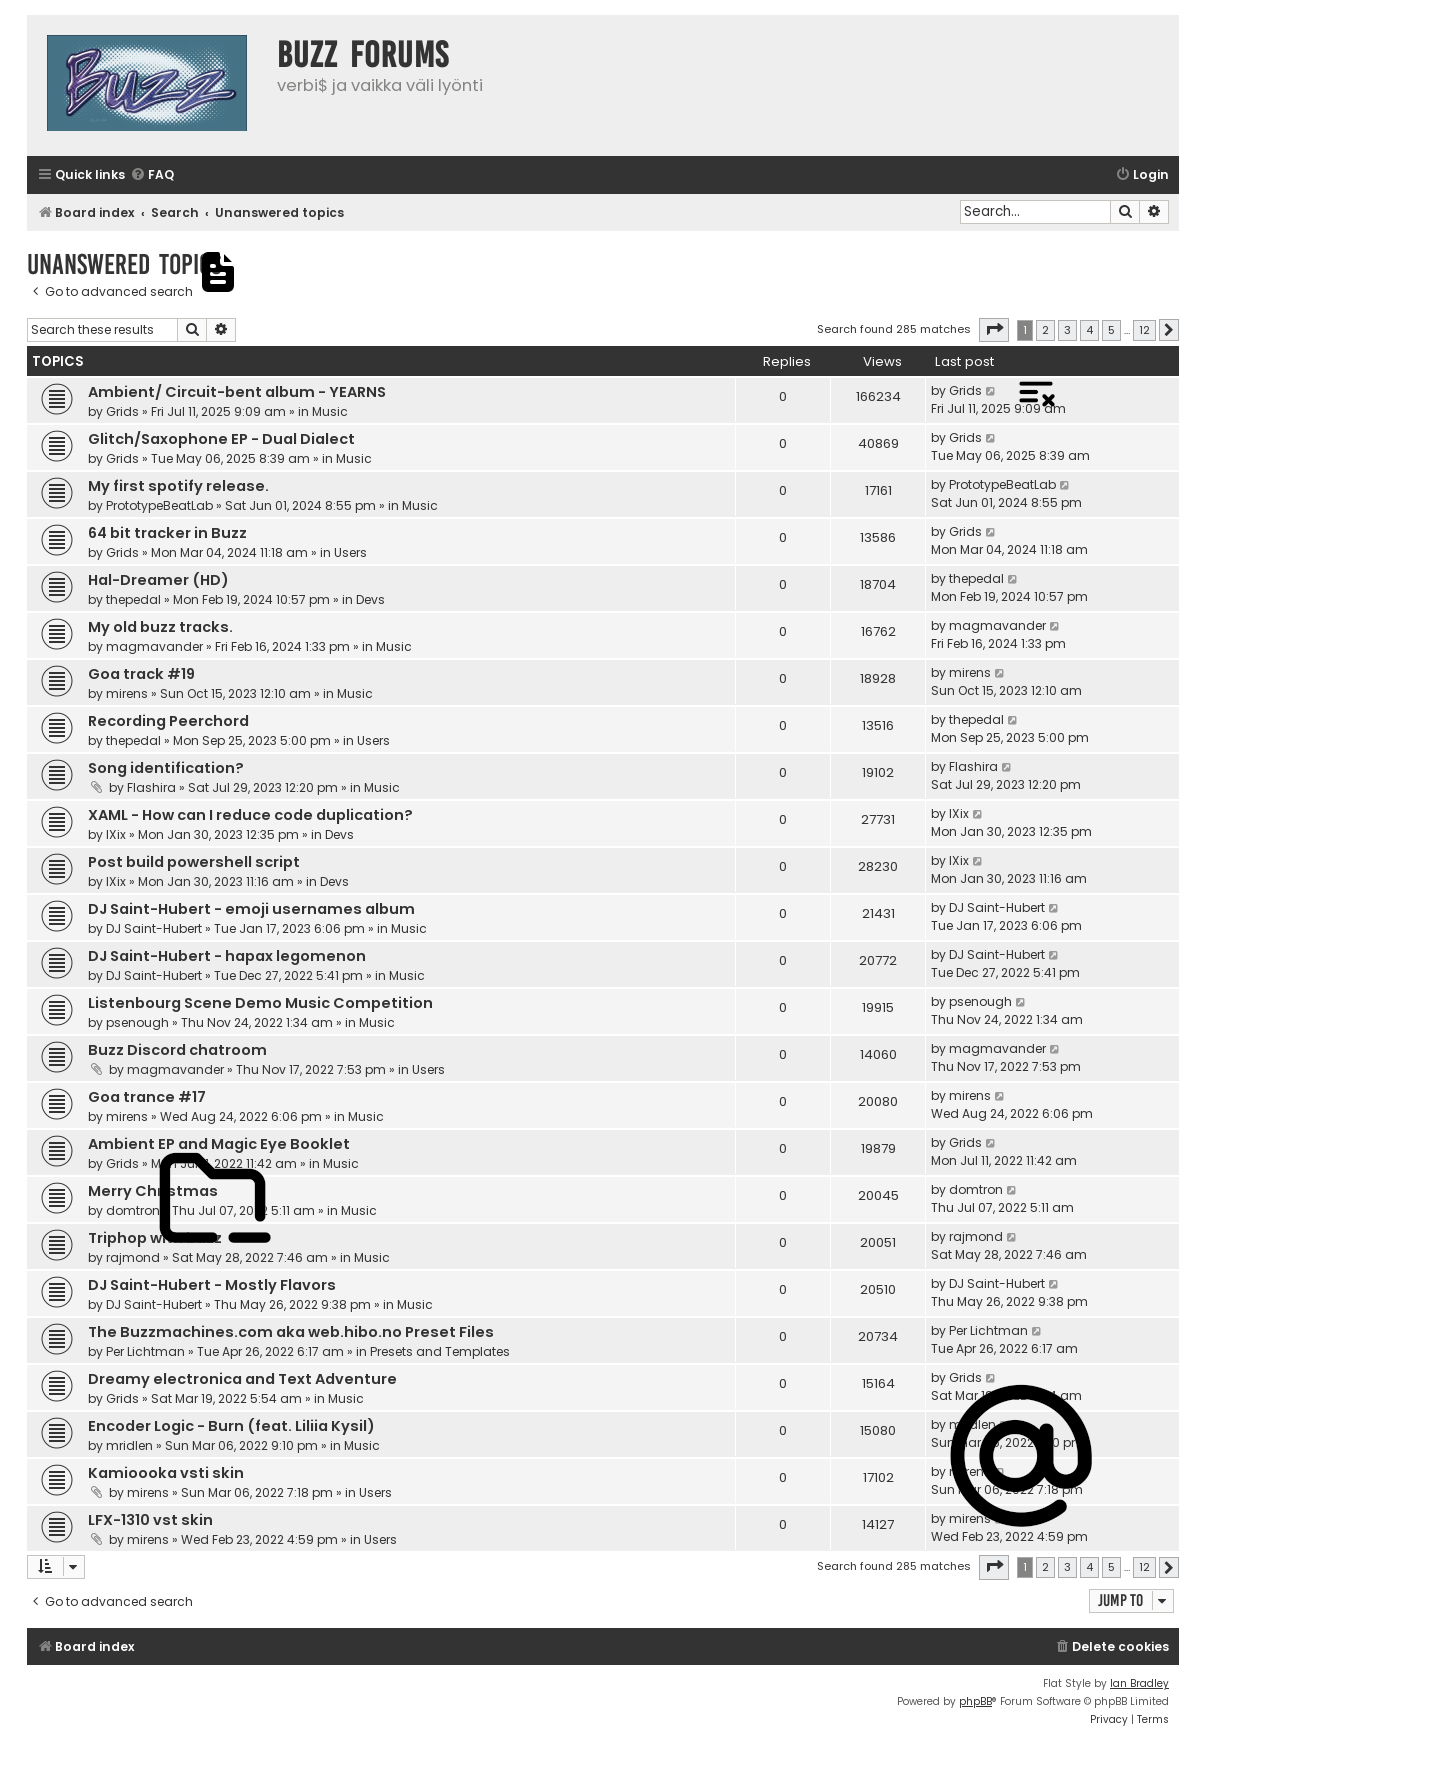 Image resolution: width=1440 pixels, height=1766 pixels. What do you see at coordinates (218, 272) in the screenshot?
I see `view document contents` at bounding box center [218, 272].